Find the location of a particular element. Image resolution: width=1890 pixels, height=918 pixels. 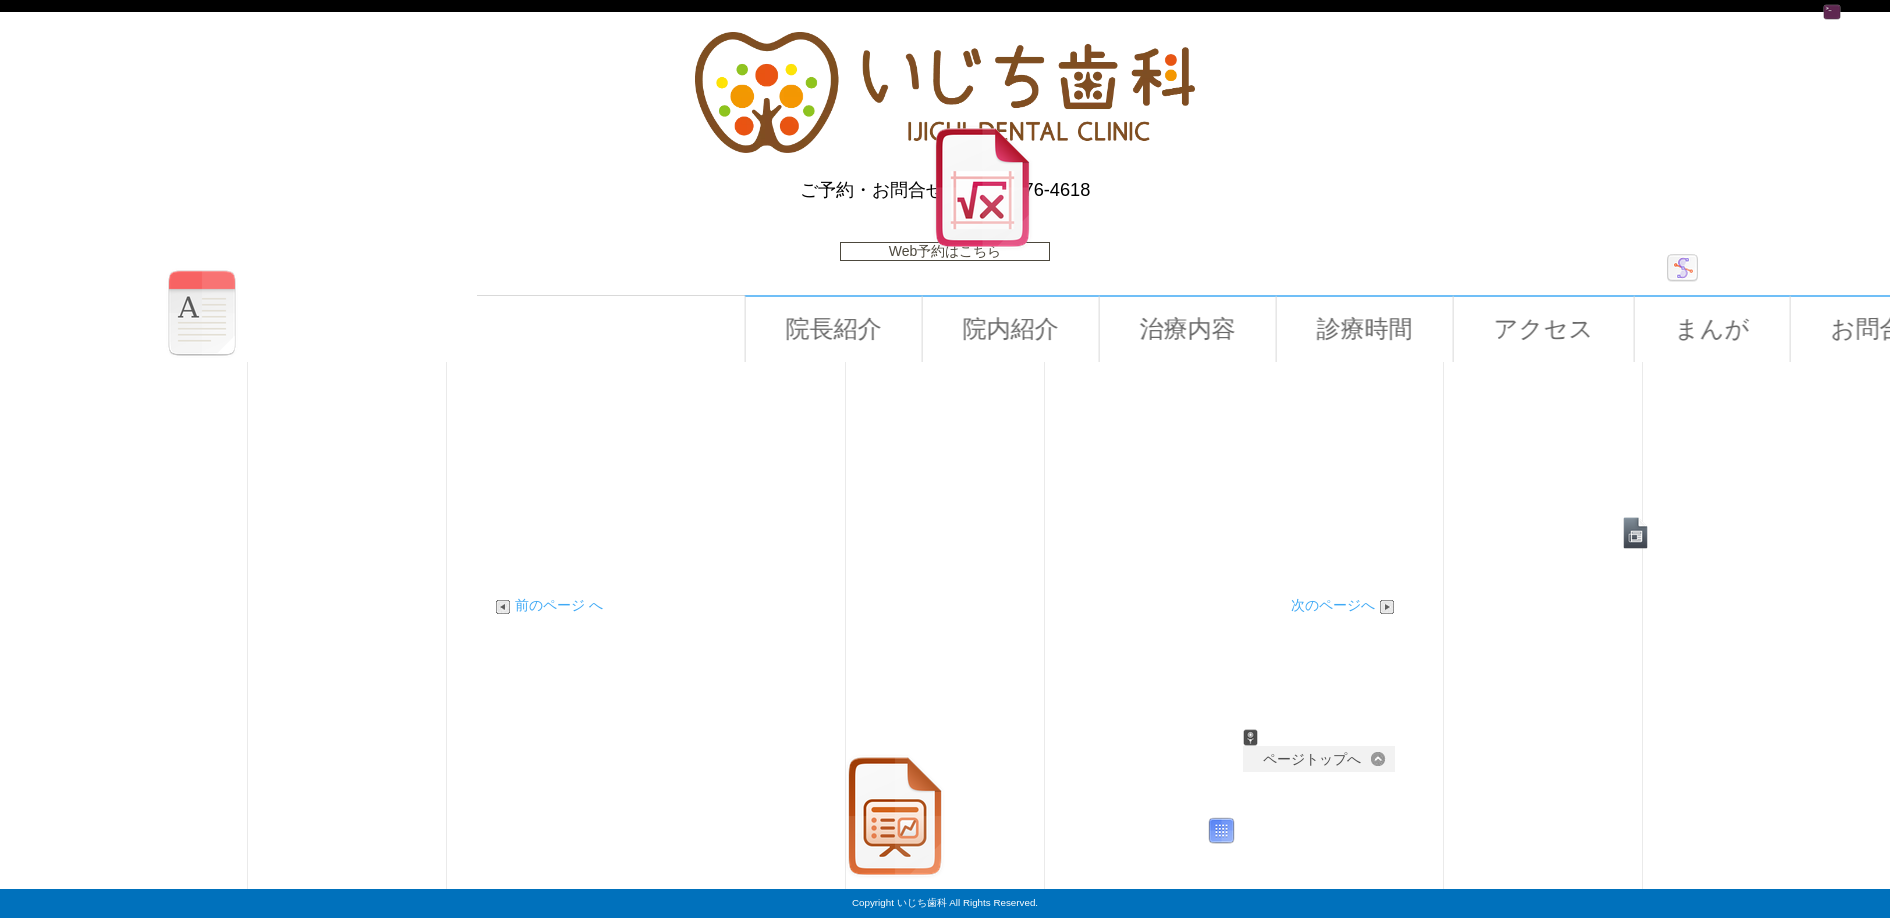

an SVG image file is located at coordinates (1682, 266).